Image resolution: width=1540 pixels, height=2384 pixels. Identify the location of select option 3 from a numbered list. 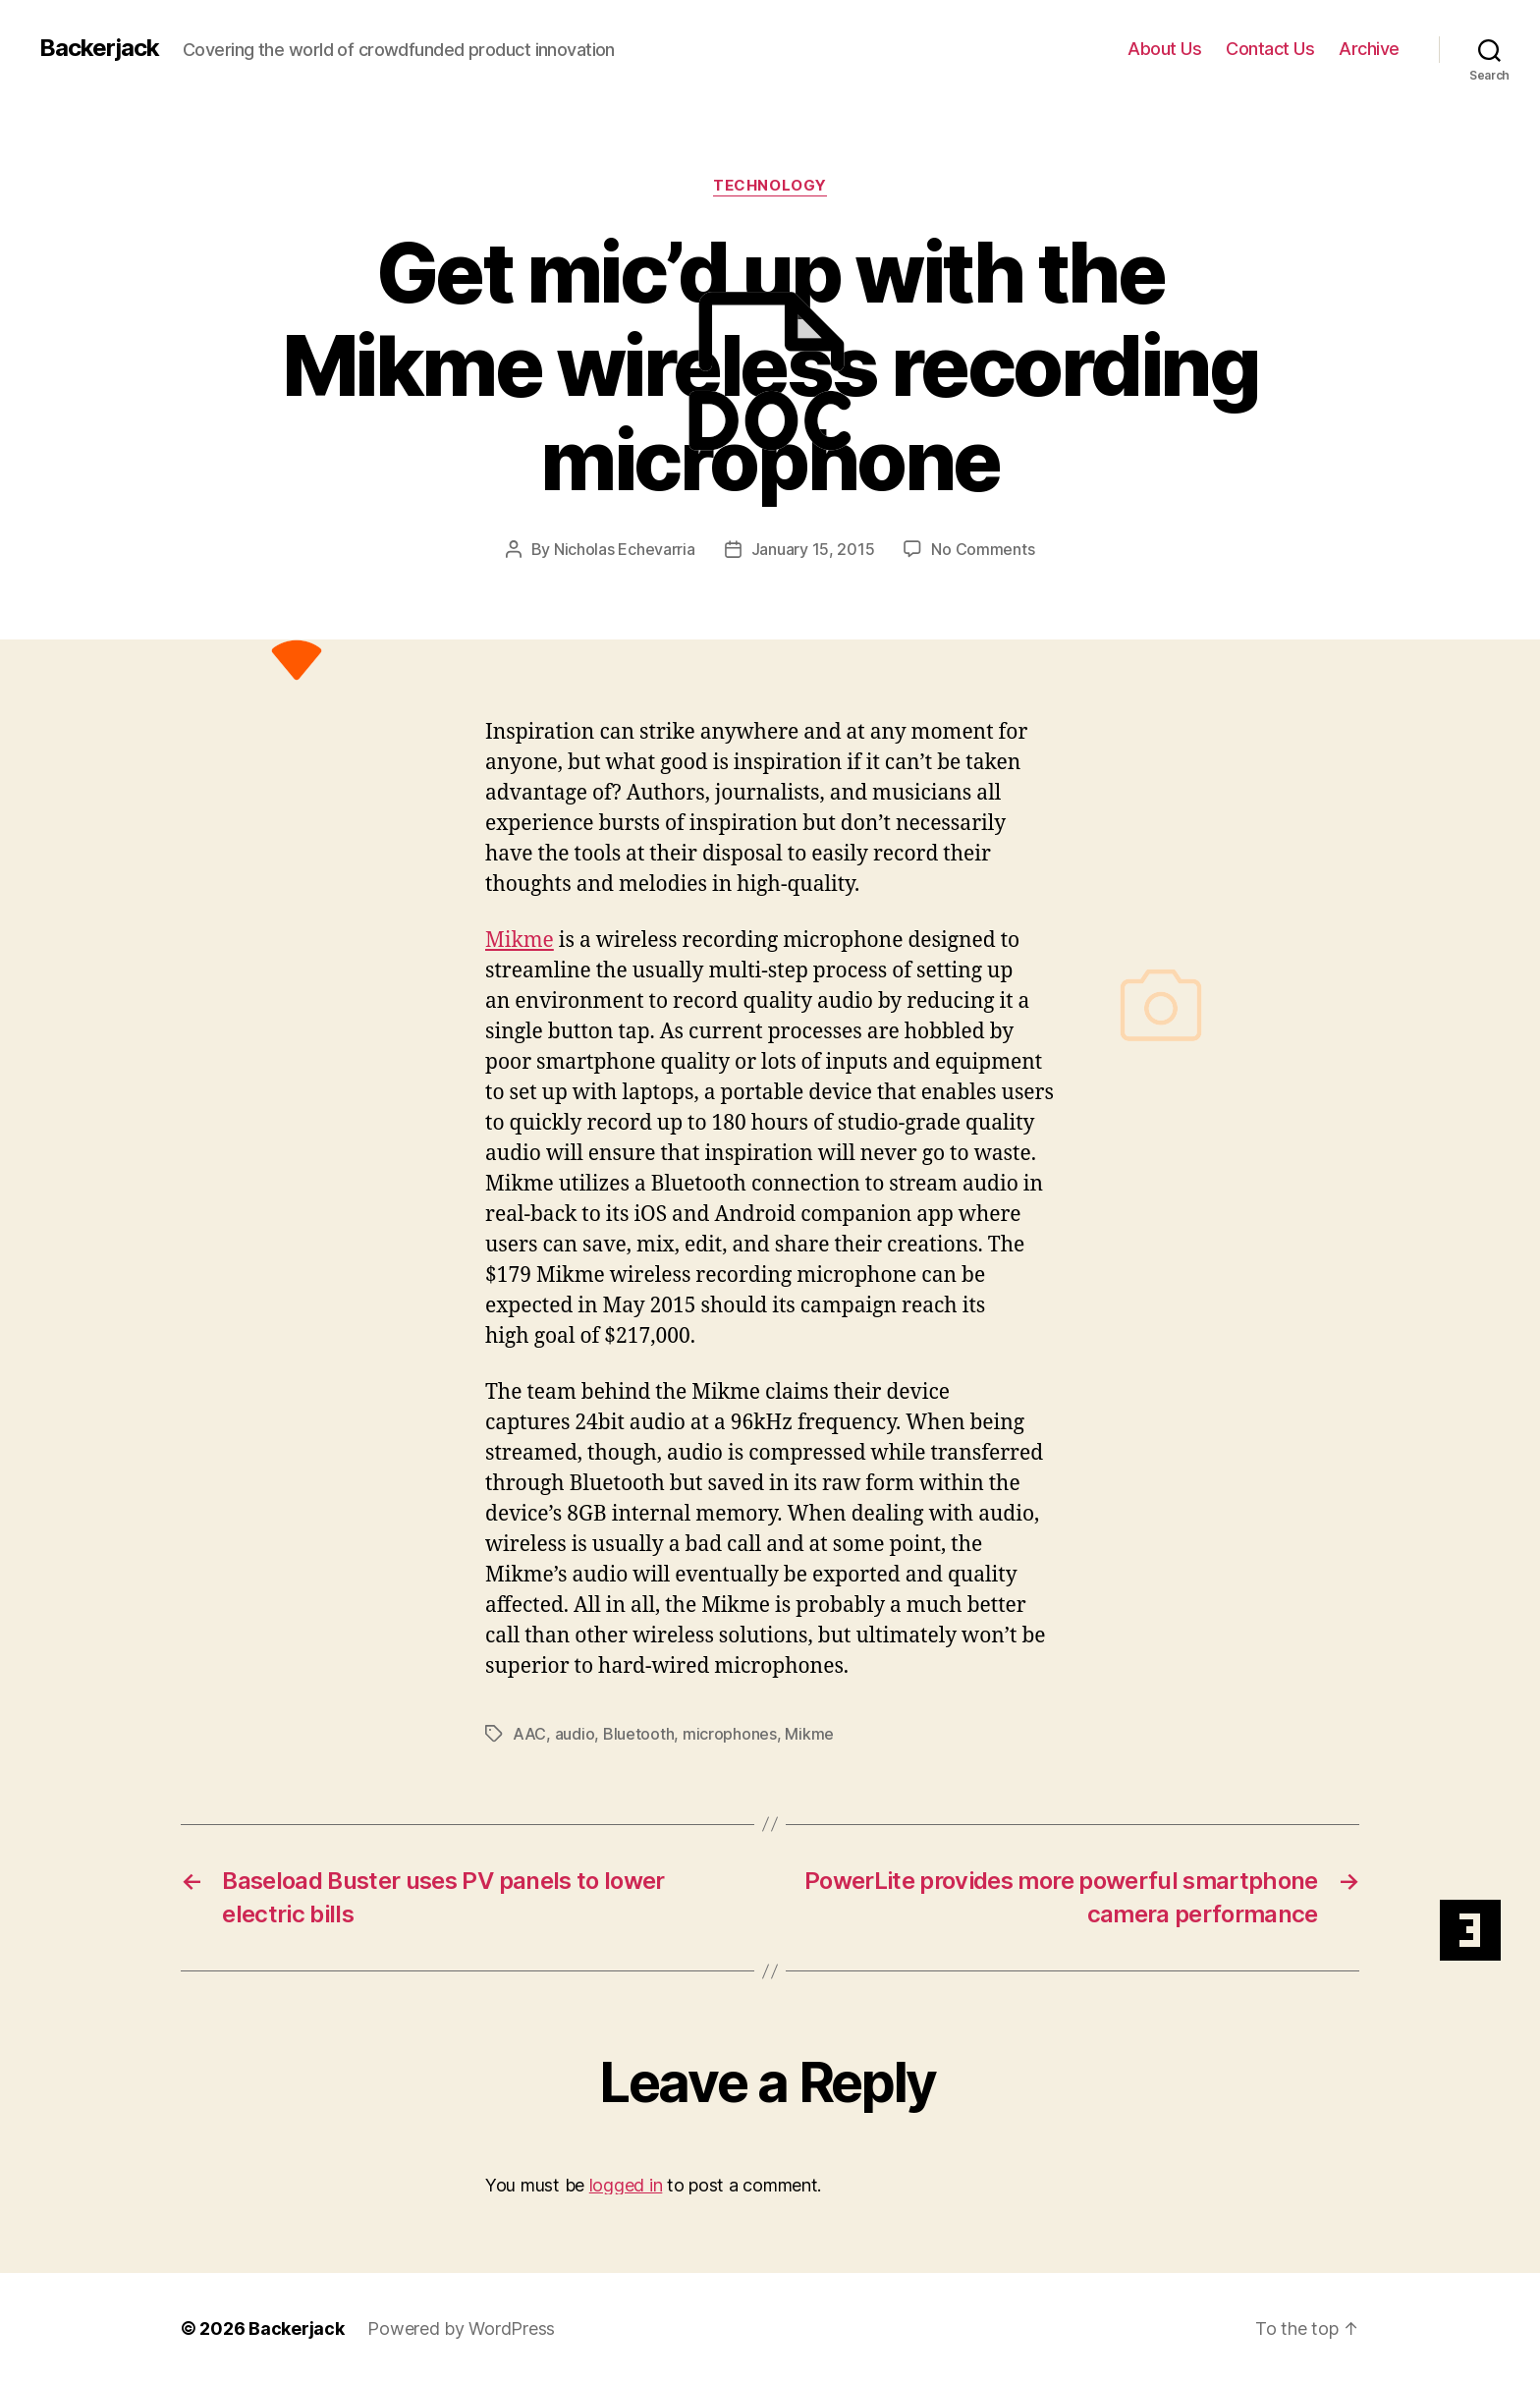
(1470, 1930).